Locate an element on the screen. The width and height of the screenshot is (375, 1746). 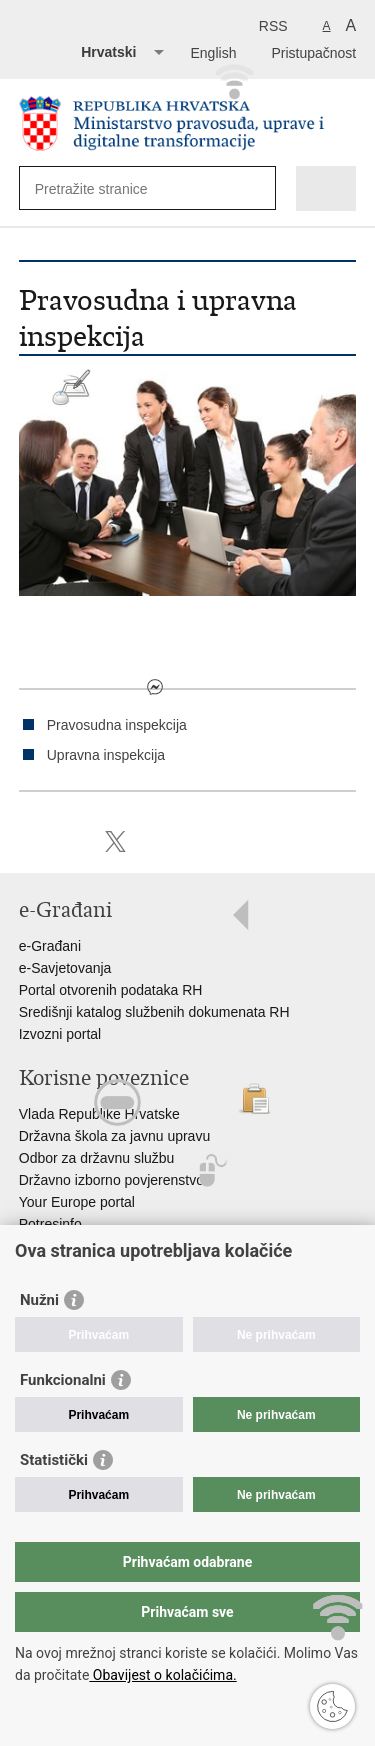
open Caprine, a Facebook Messenger desktop client is located at coordinates (155, 687).